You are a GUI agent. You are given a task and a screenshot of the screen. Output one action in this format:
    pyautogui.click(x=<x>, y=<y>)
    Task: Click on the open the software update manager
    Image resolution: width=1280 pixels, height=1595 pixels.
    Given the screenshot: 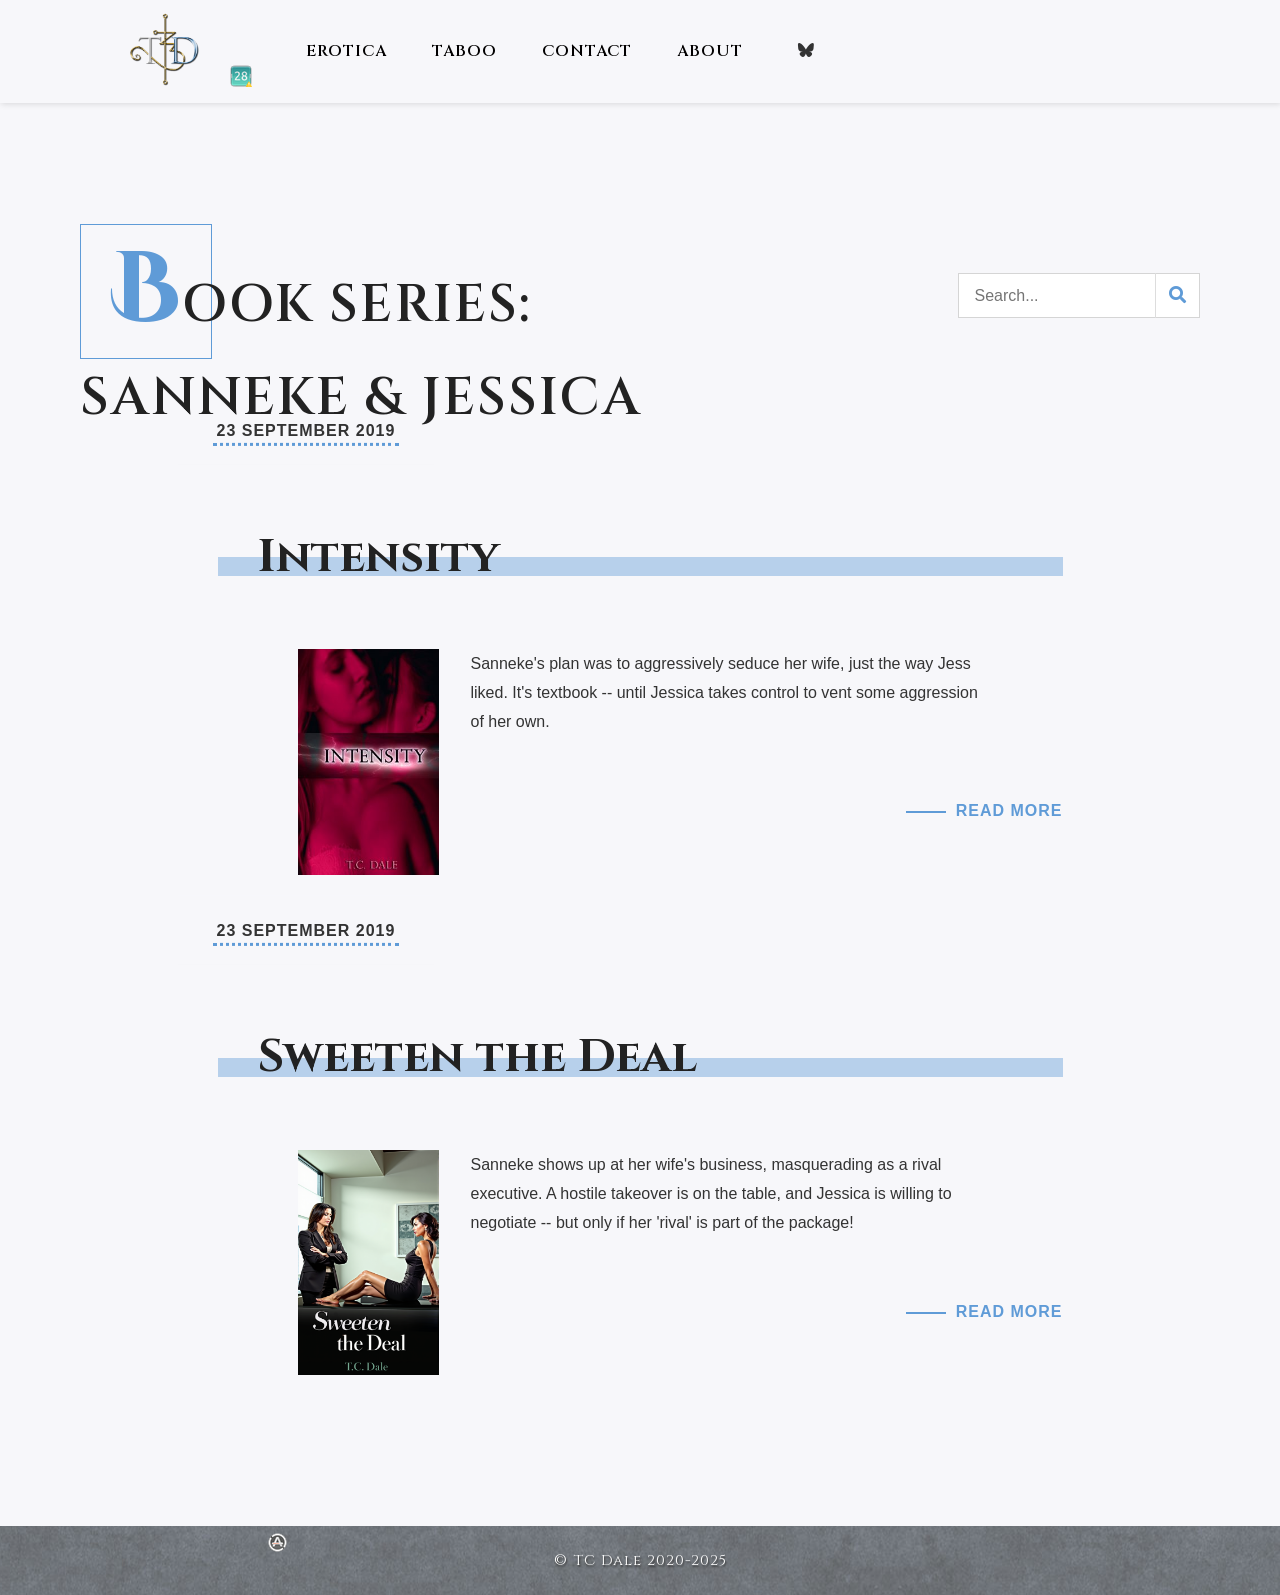 What is the action you would take?
    pyautogui.click(x=277, y=1542)
    